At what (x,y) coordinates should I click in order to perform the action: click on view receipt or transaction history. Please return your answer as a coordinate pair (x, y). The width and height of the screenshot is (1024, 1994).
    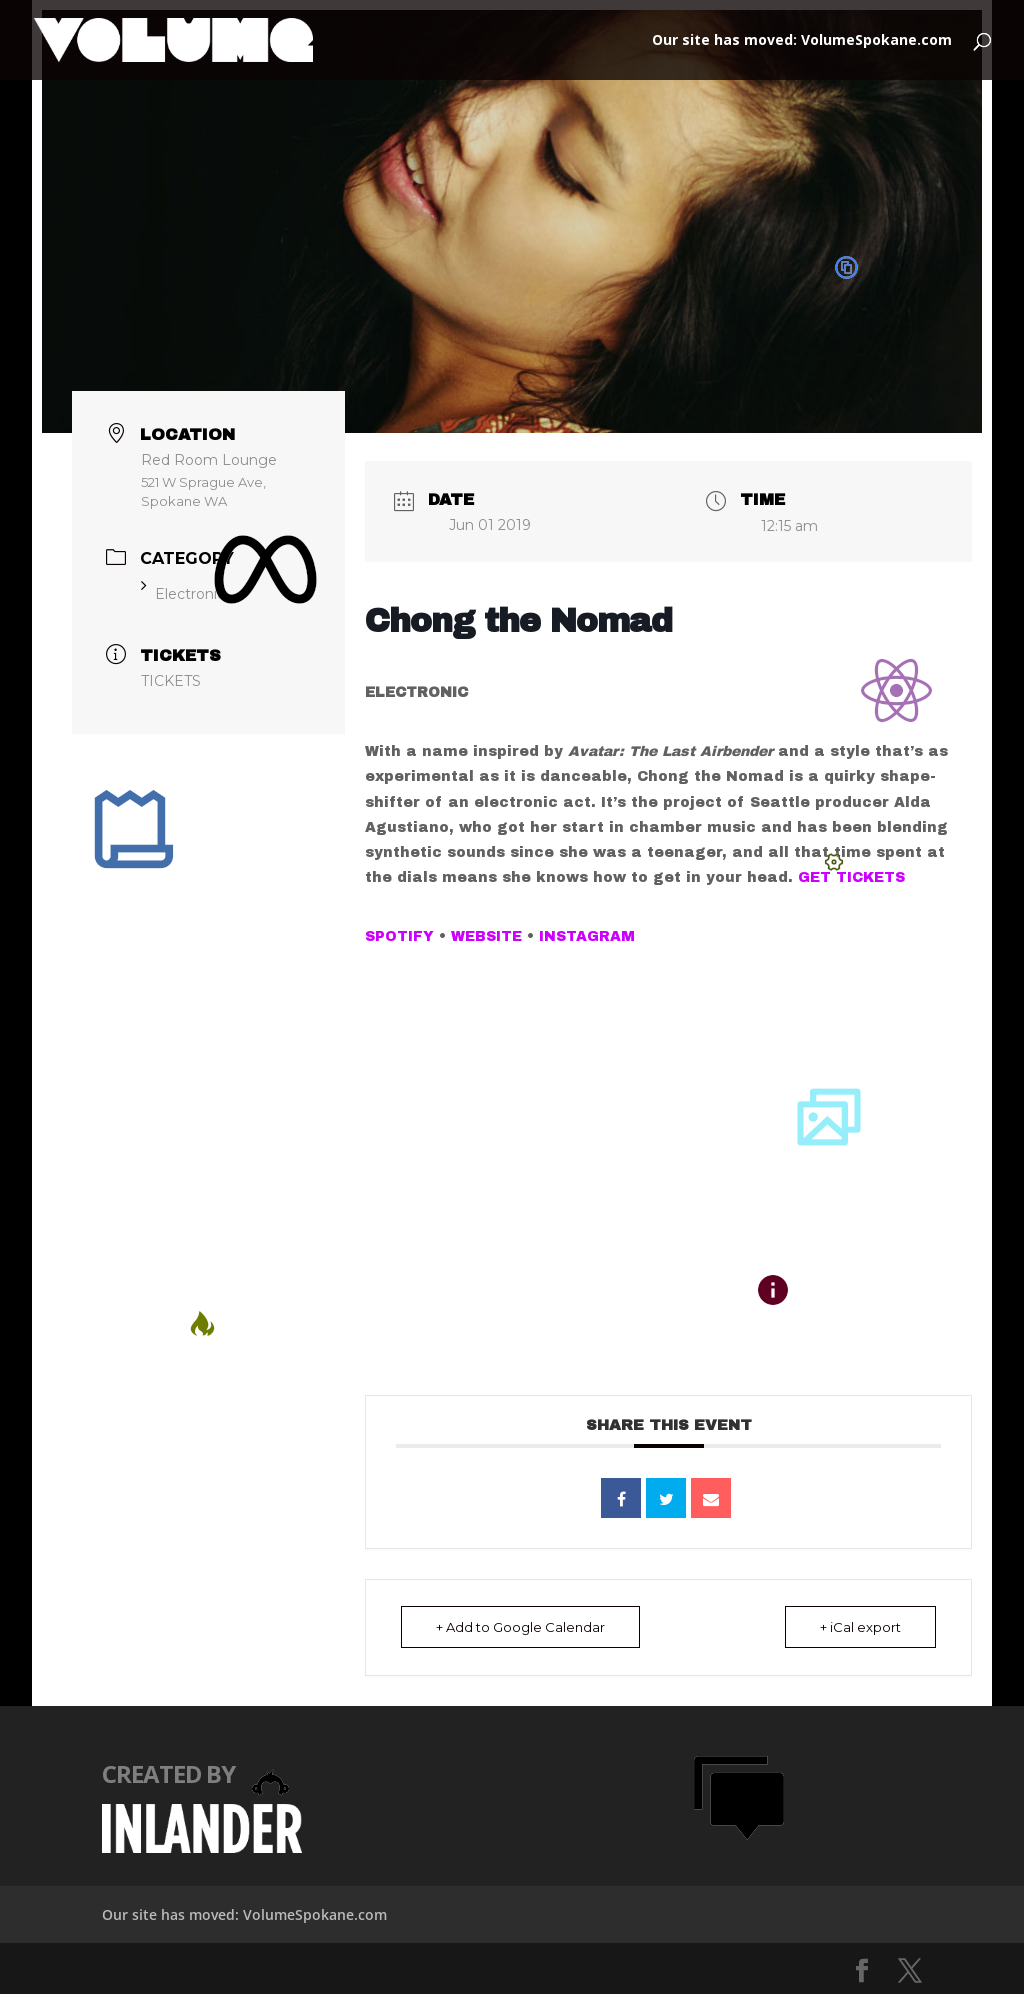
    Looking at the image, I should click on (130, 829).